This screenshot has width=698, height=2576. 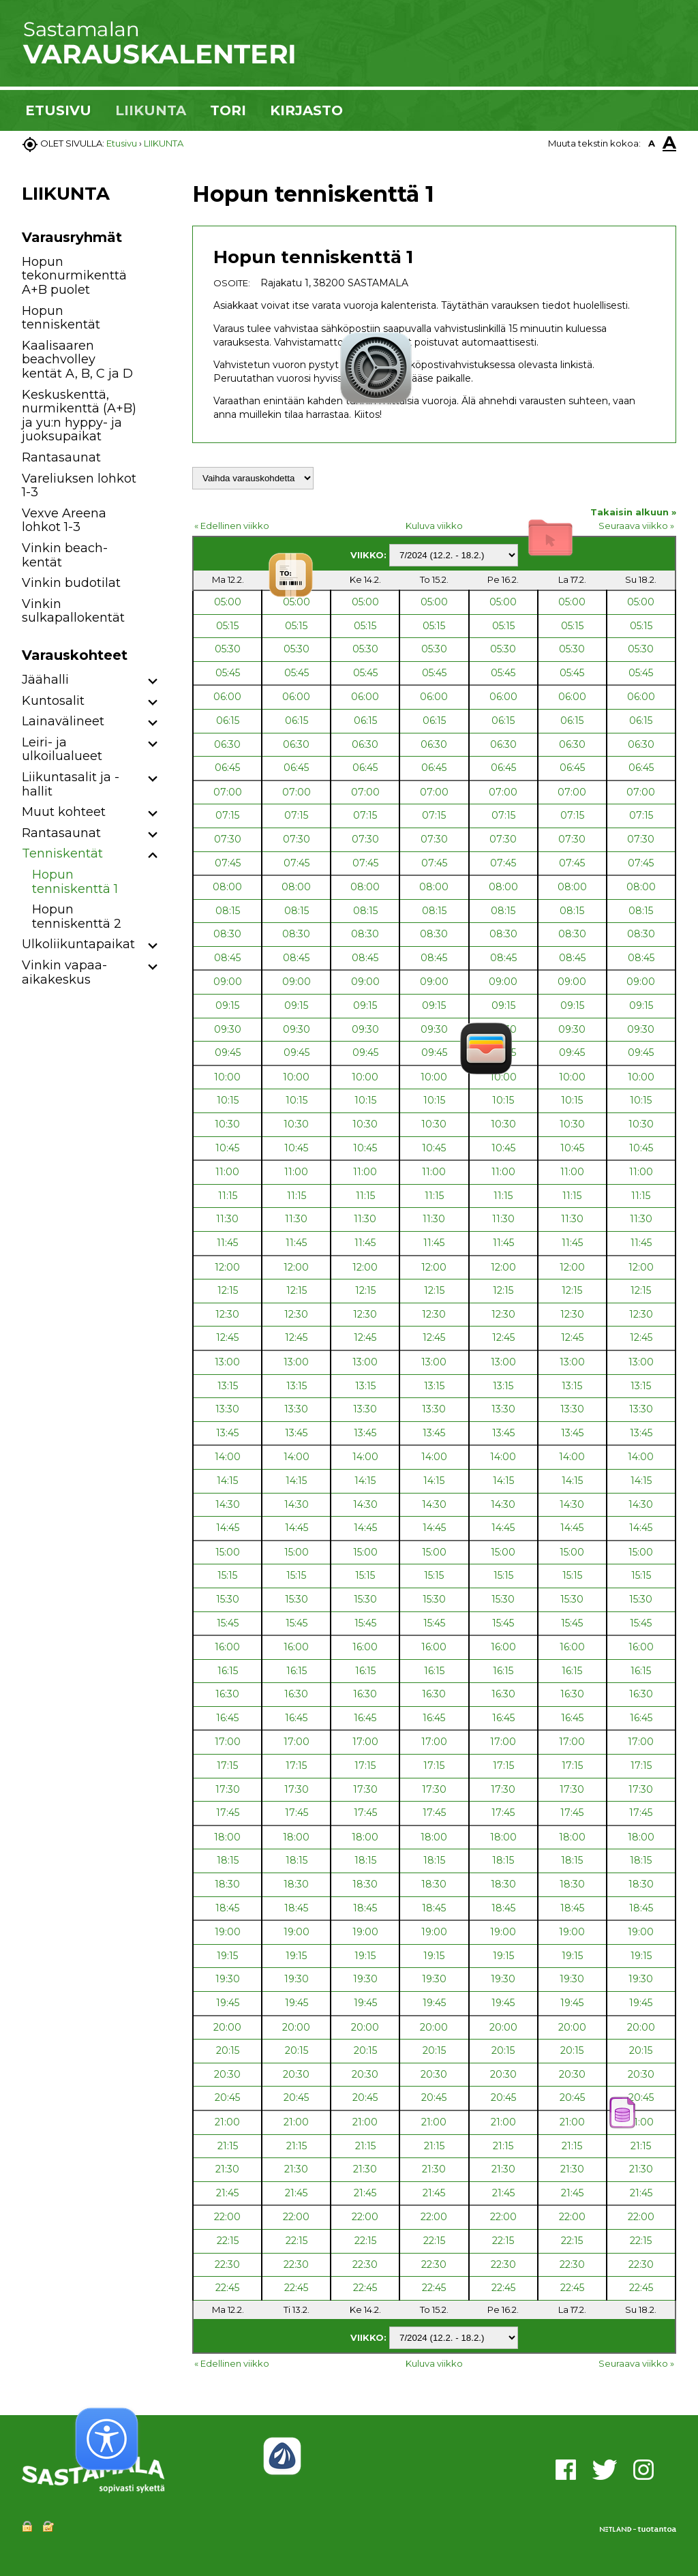 What do you see at coordinates (106, 2440) in the screenshot?
I see `open accessibility settings` at bounding box center [106, 2440].